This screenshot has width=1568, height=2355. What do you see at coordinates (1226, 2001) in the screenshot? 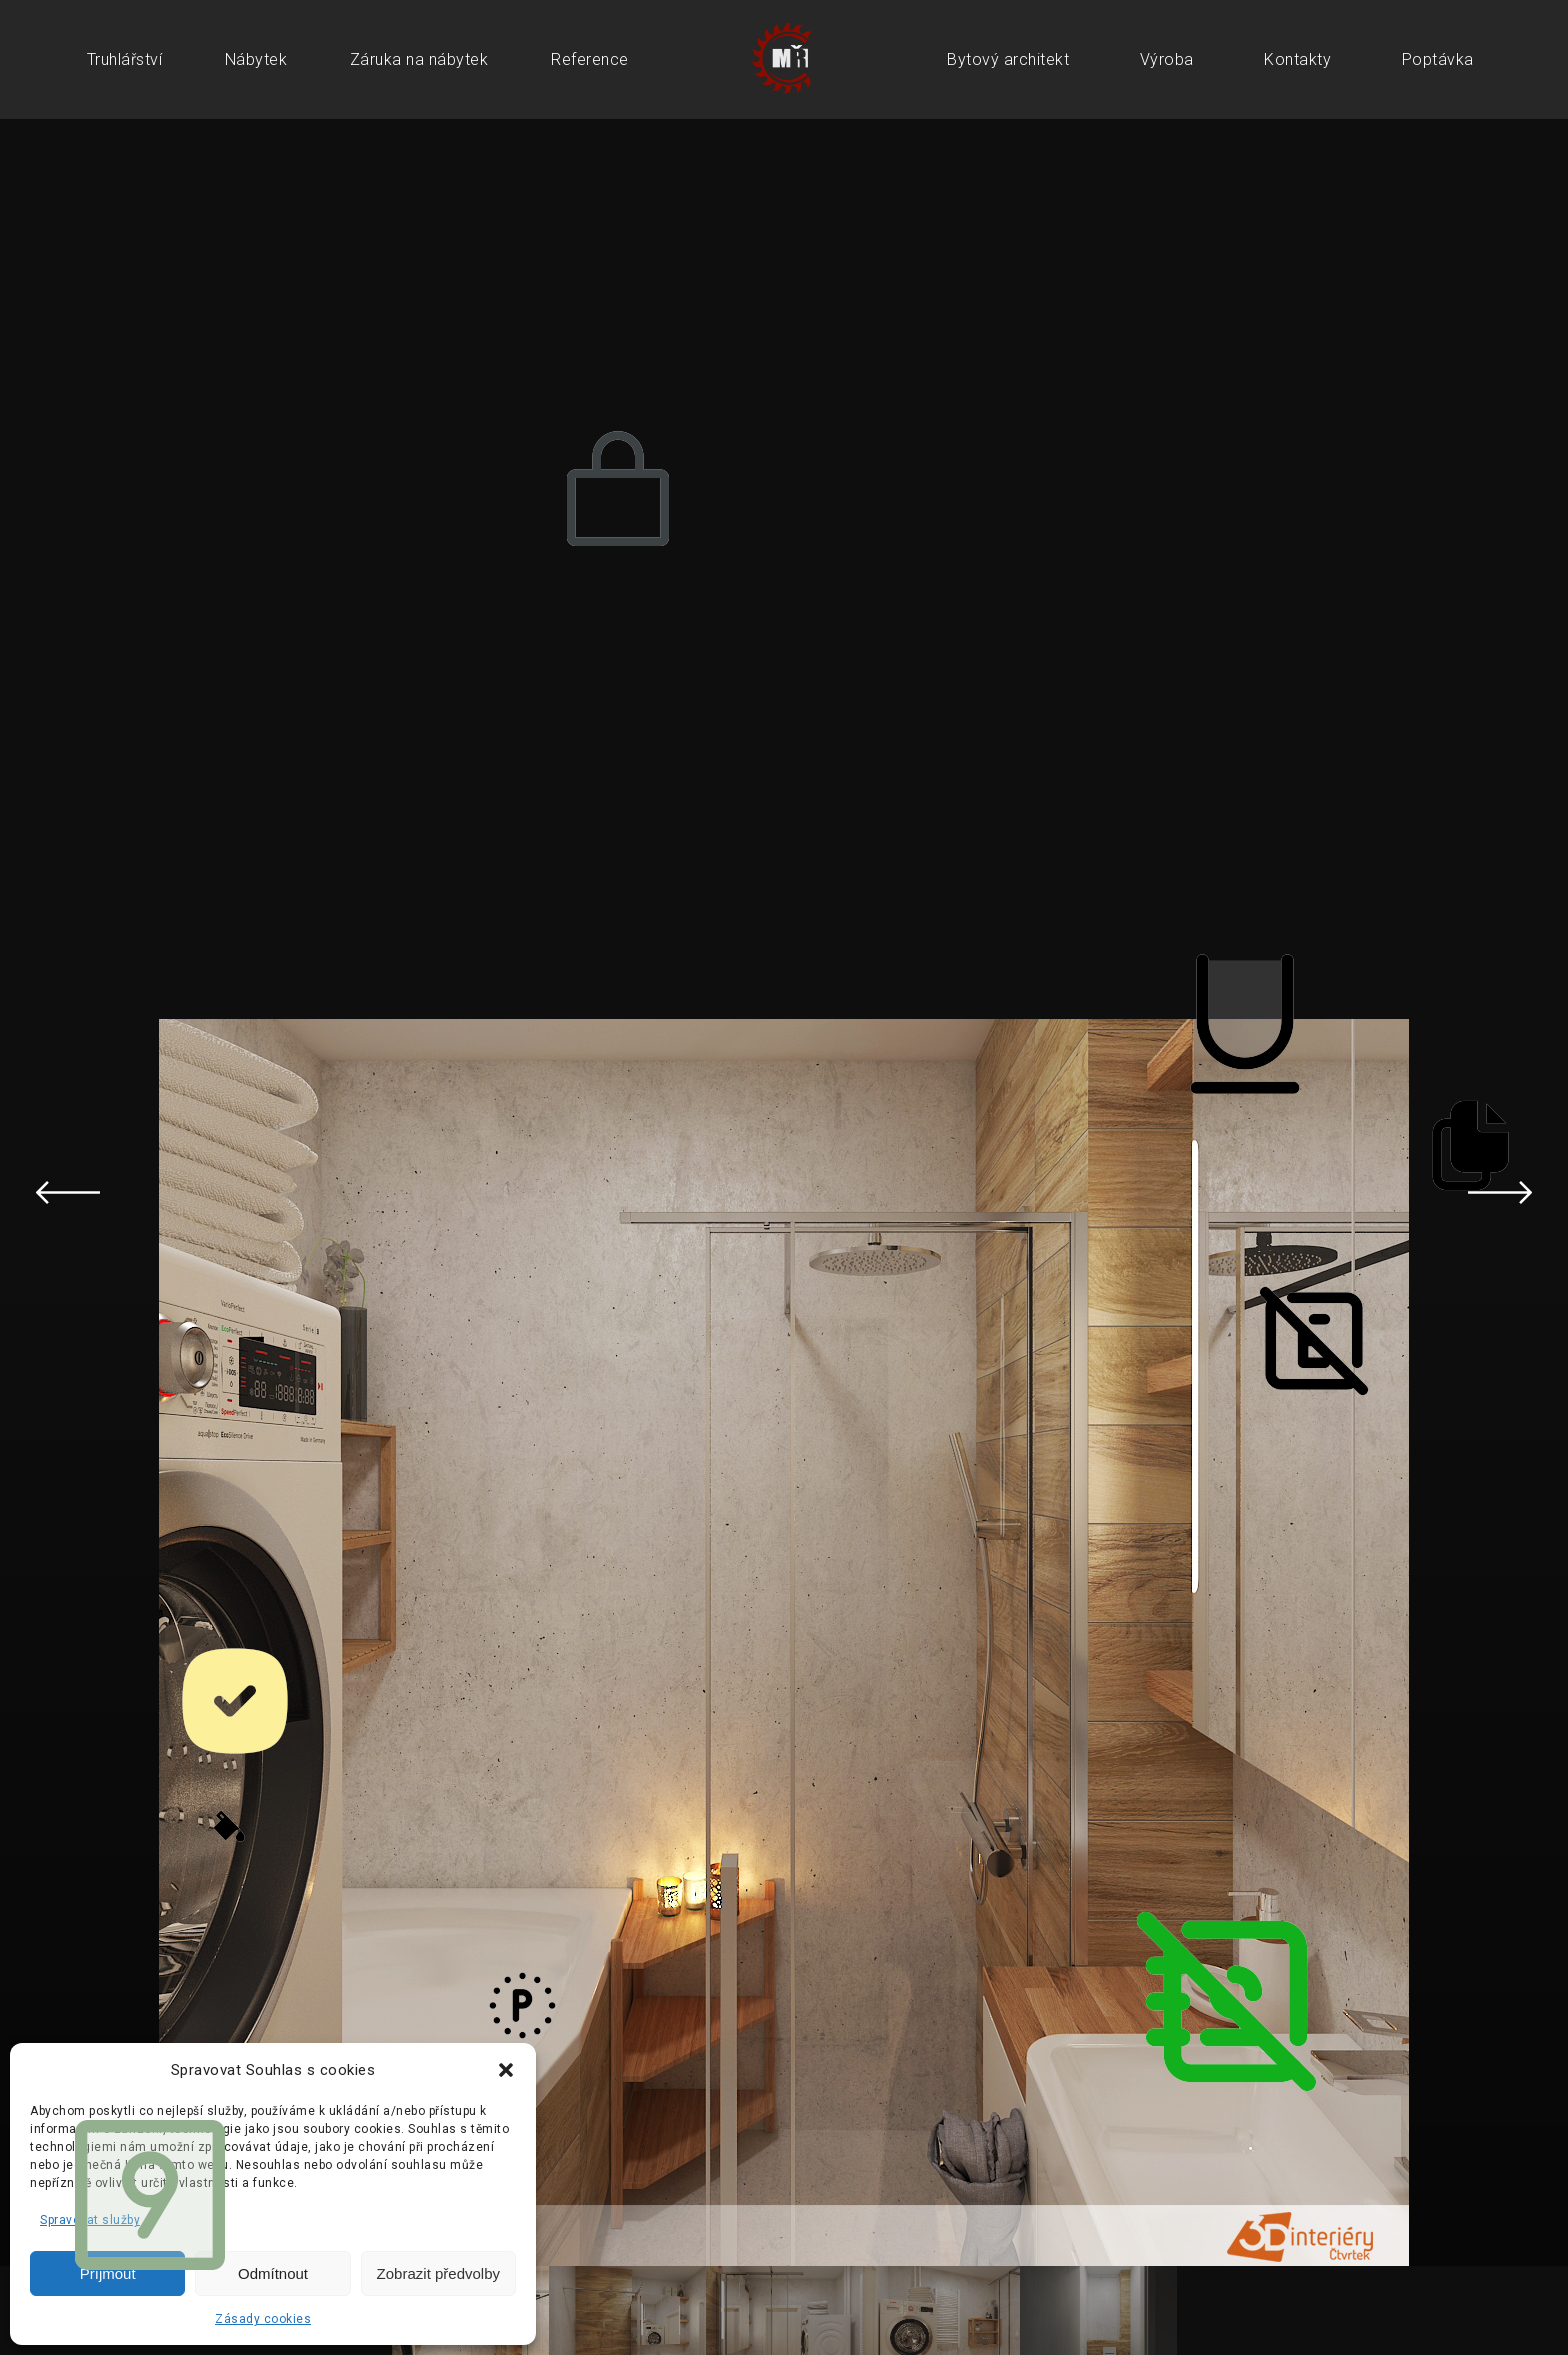
I see `contacts unavailable or disabled` at bounding box center [1226, 2001].